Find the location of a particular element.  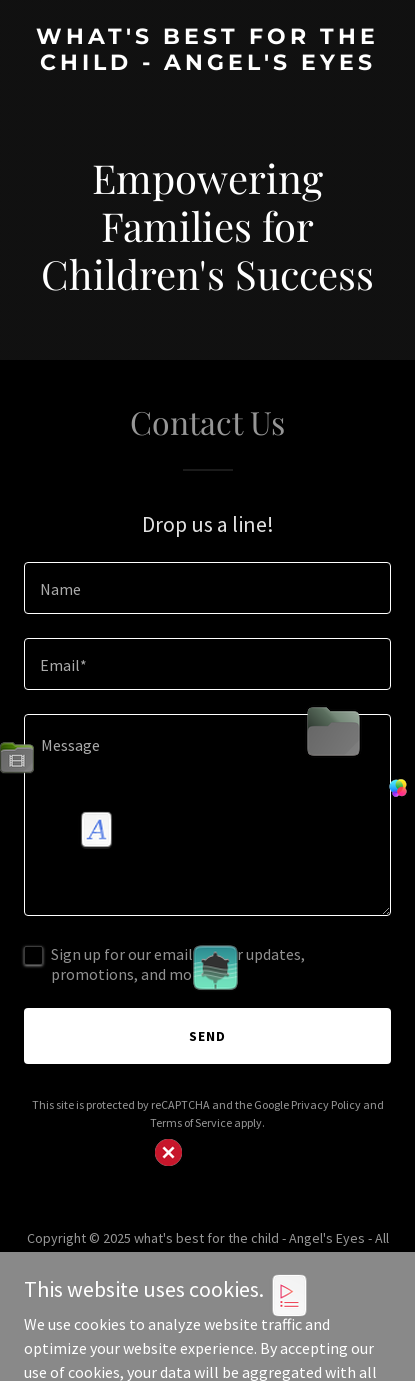

cancel the current action or operation is located at coordinates (168, 1152).